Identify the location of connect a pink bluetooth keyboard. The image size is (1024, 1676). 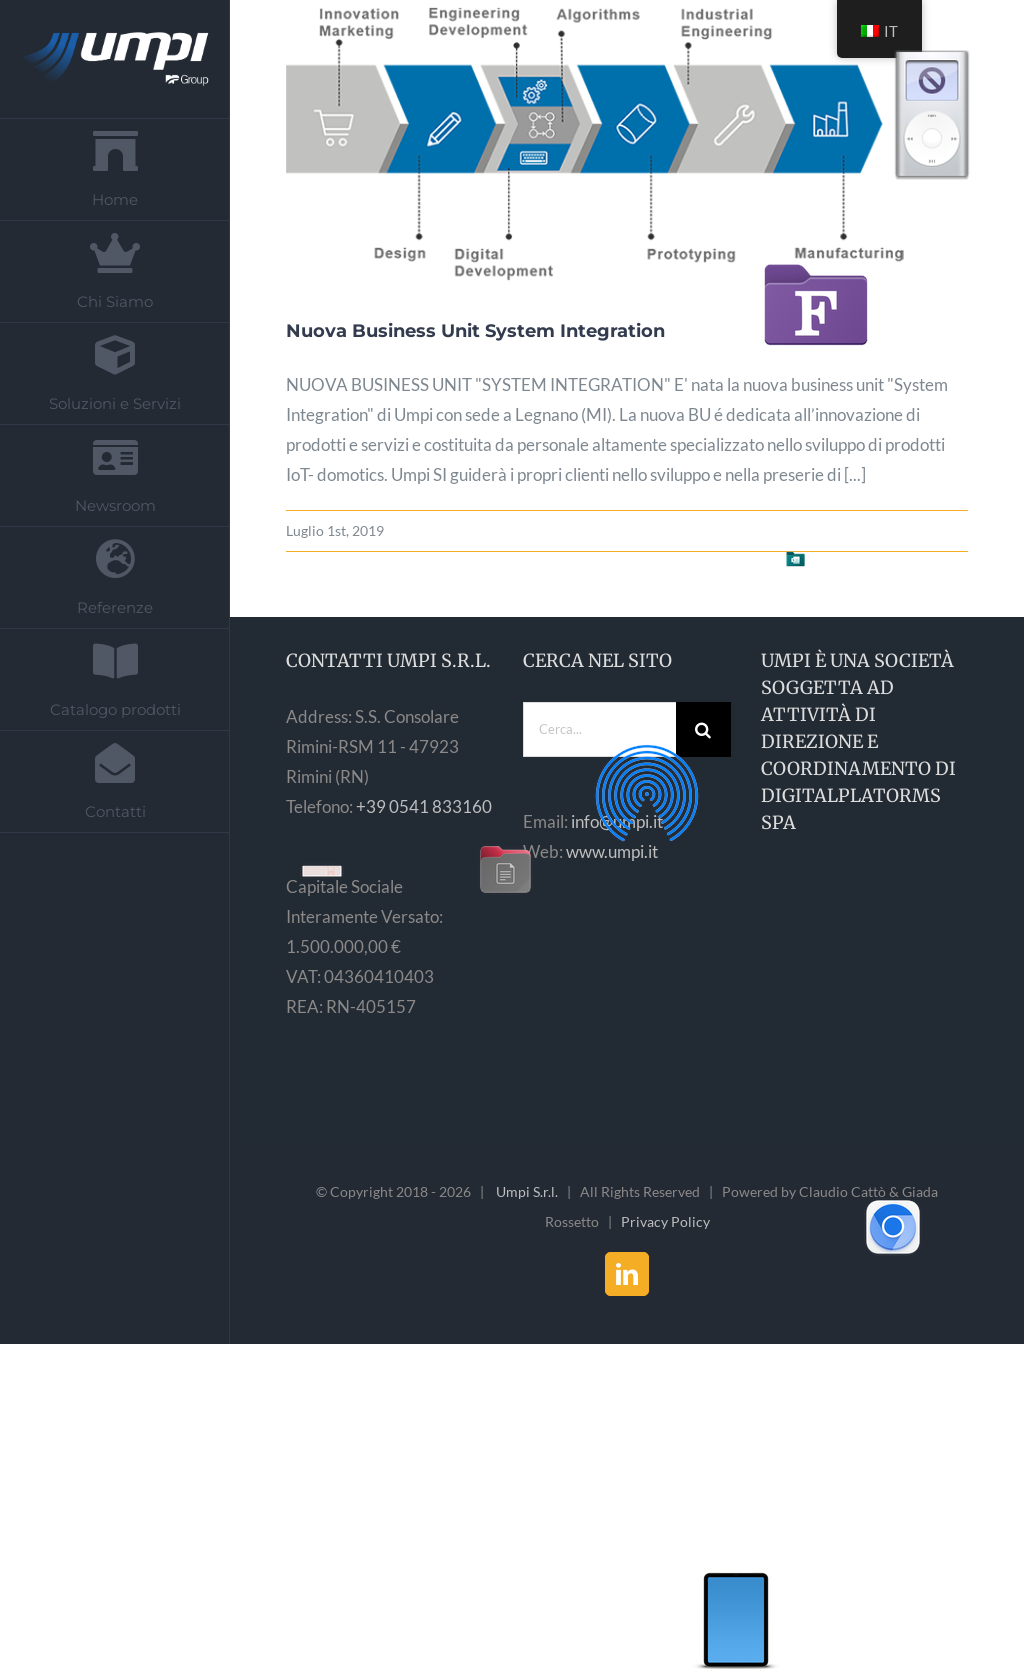
(322, 871).